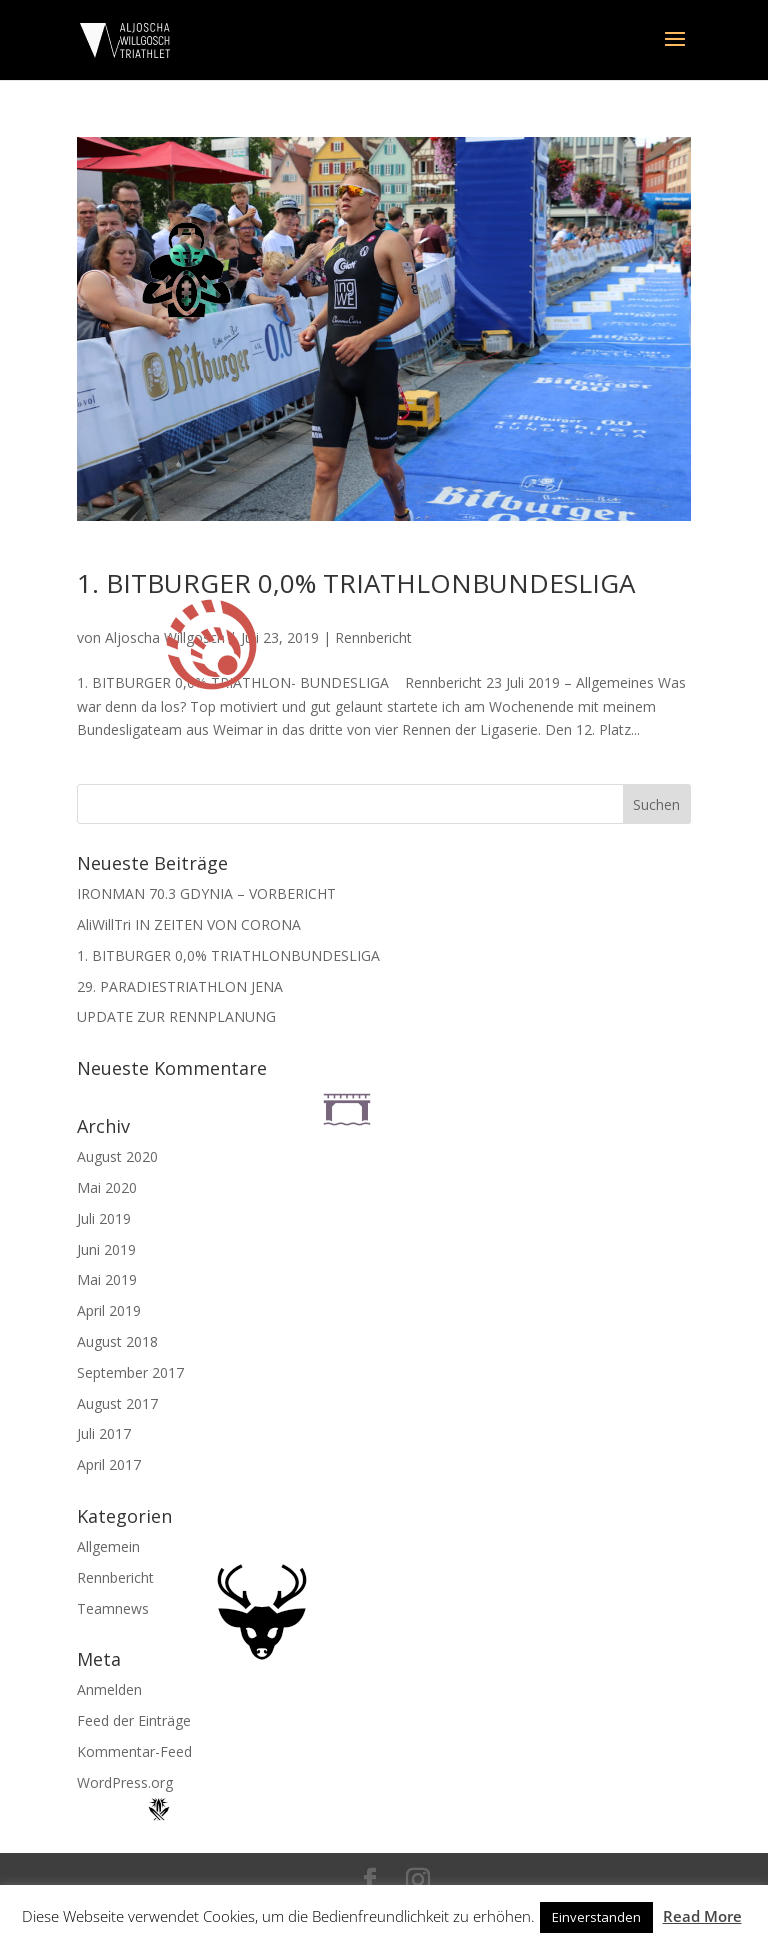 The height and width of the screenshot is (1950, 768). I want to click on activate sonic or speed boost ability, so click(211, 644).